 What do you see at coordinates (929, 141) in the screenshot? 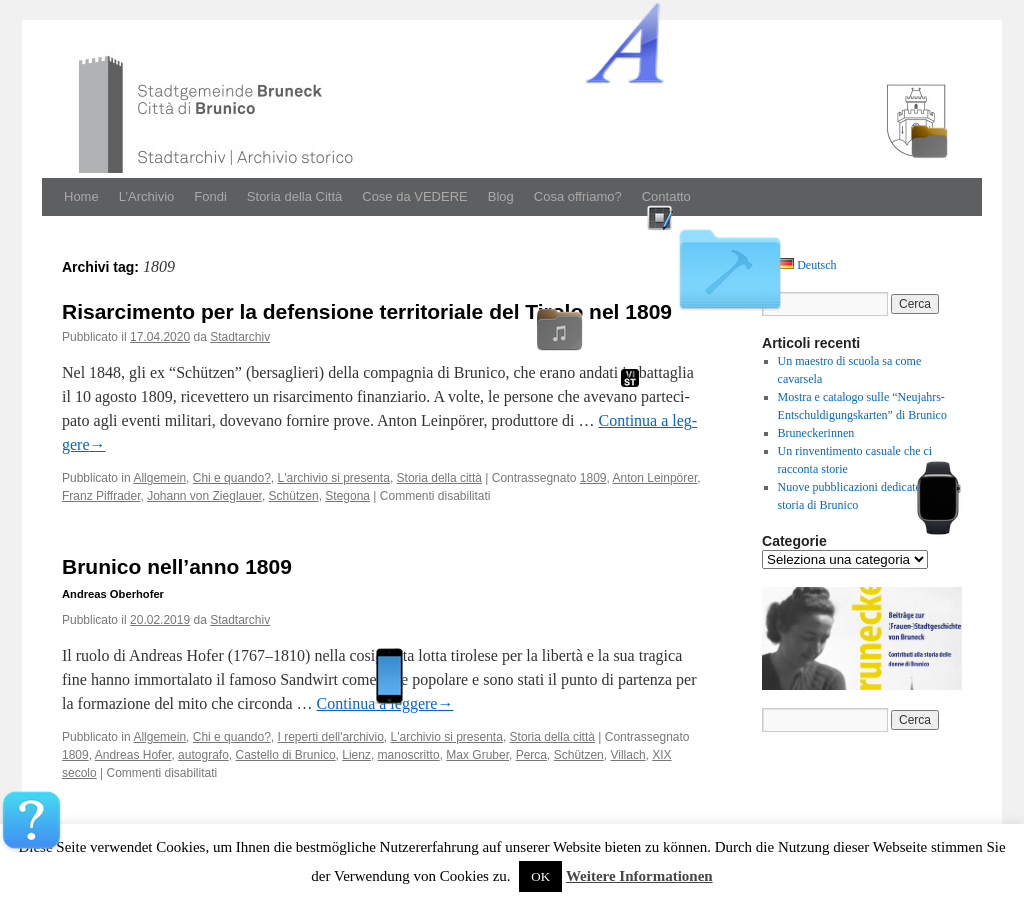
I see `indicates a folder is ready to accept a dragged item` at bounding box center [929, 141].